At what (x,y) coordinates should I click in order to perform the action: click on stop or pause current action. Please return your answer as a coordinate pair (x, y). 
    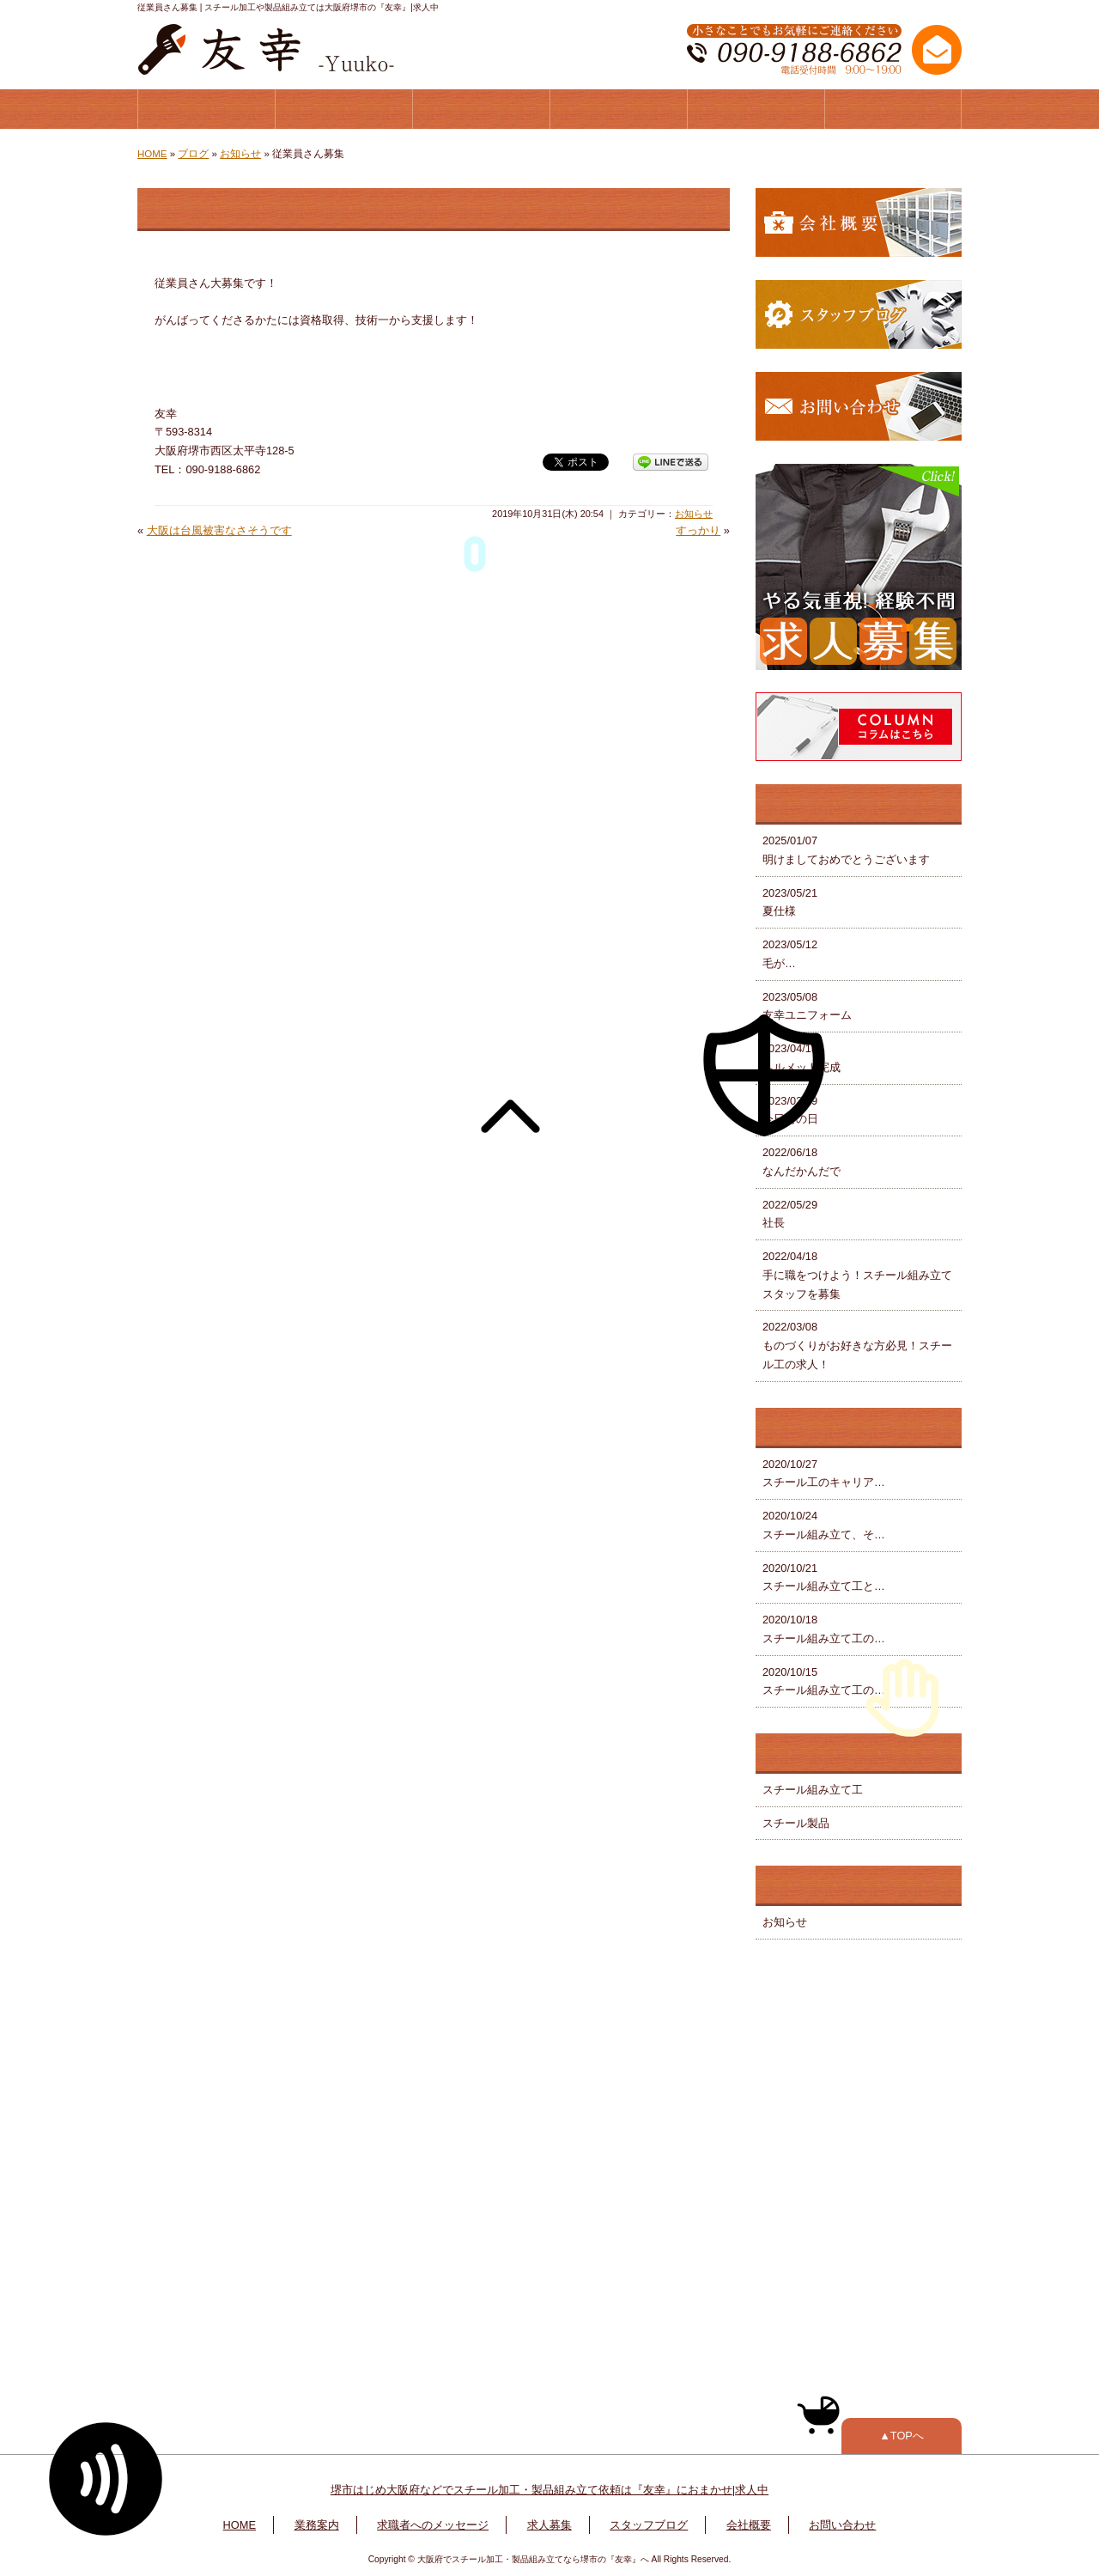
    Looking at the image, I should click on (904, 1697).